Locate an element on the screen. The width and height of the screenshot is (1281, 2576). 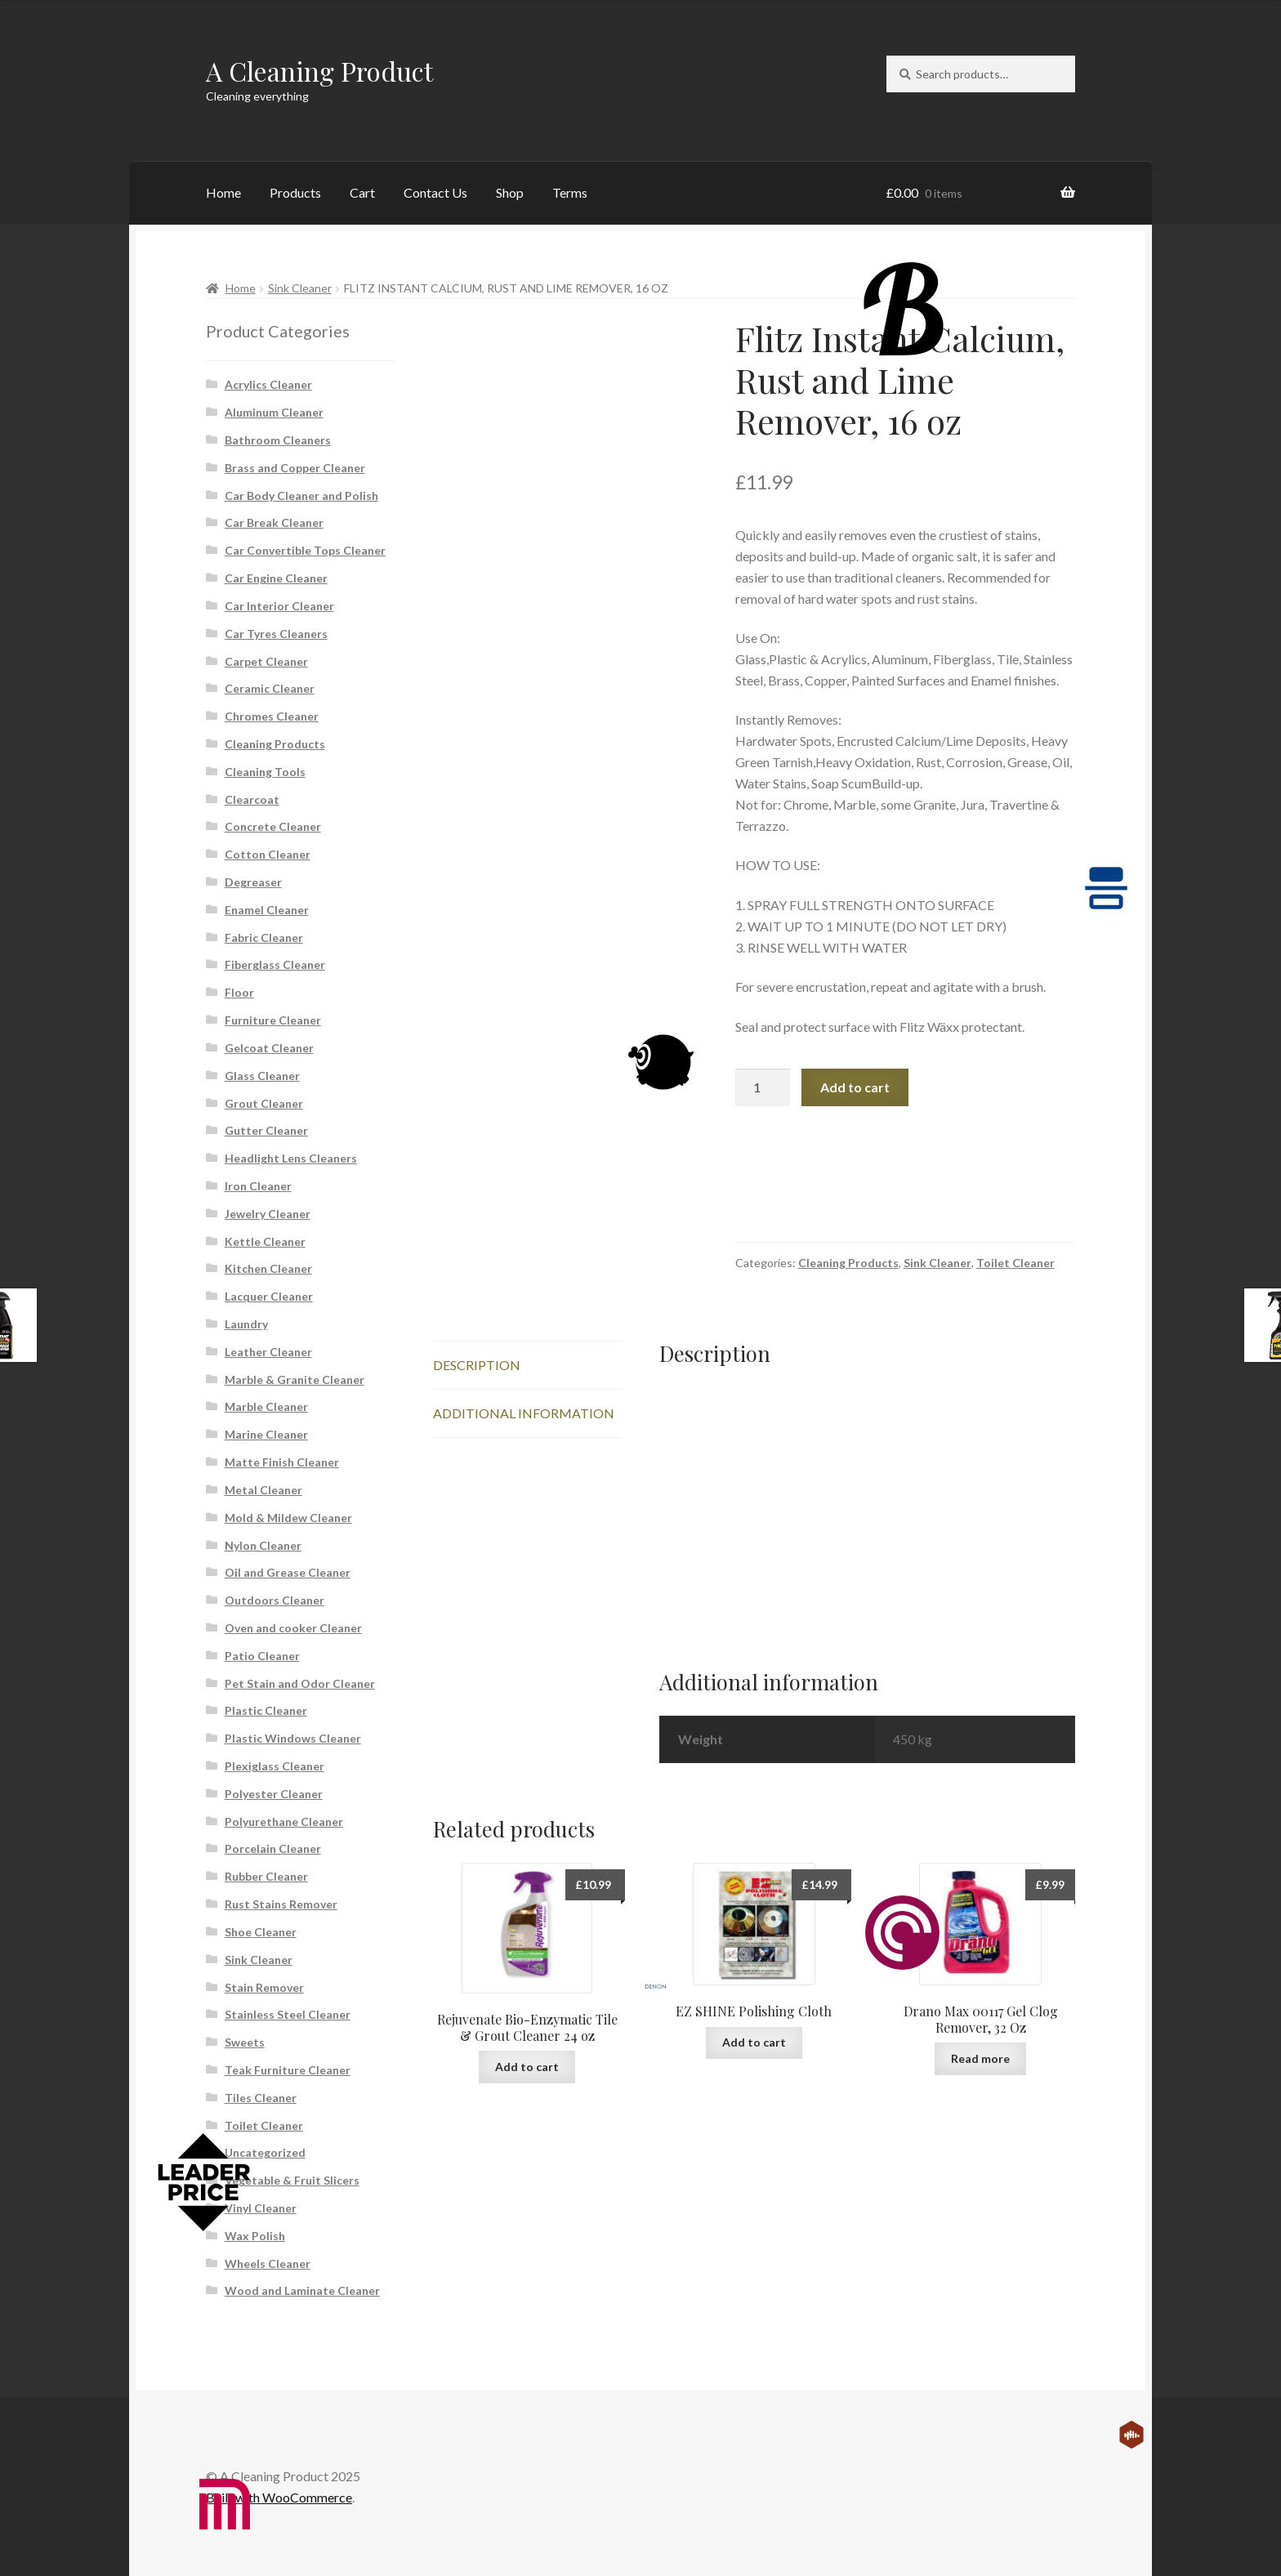
open the Plurk social networking app is located at coordinates (661, 1062).